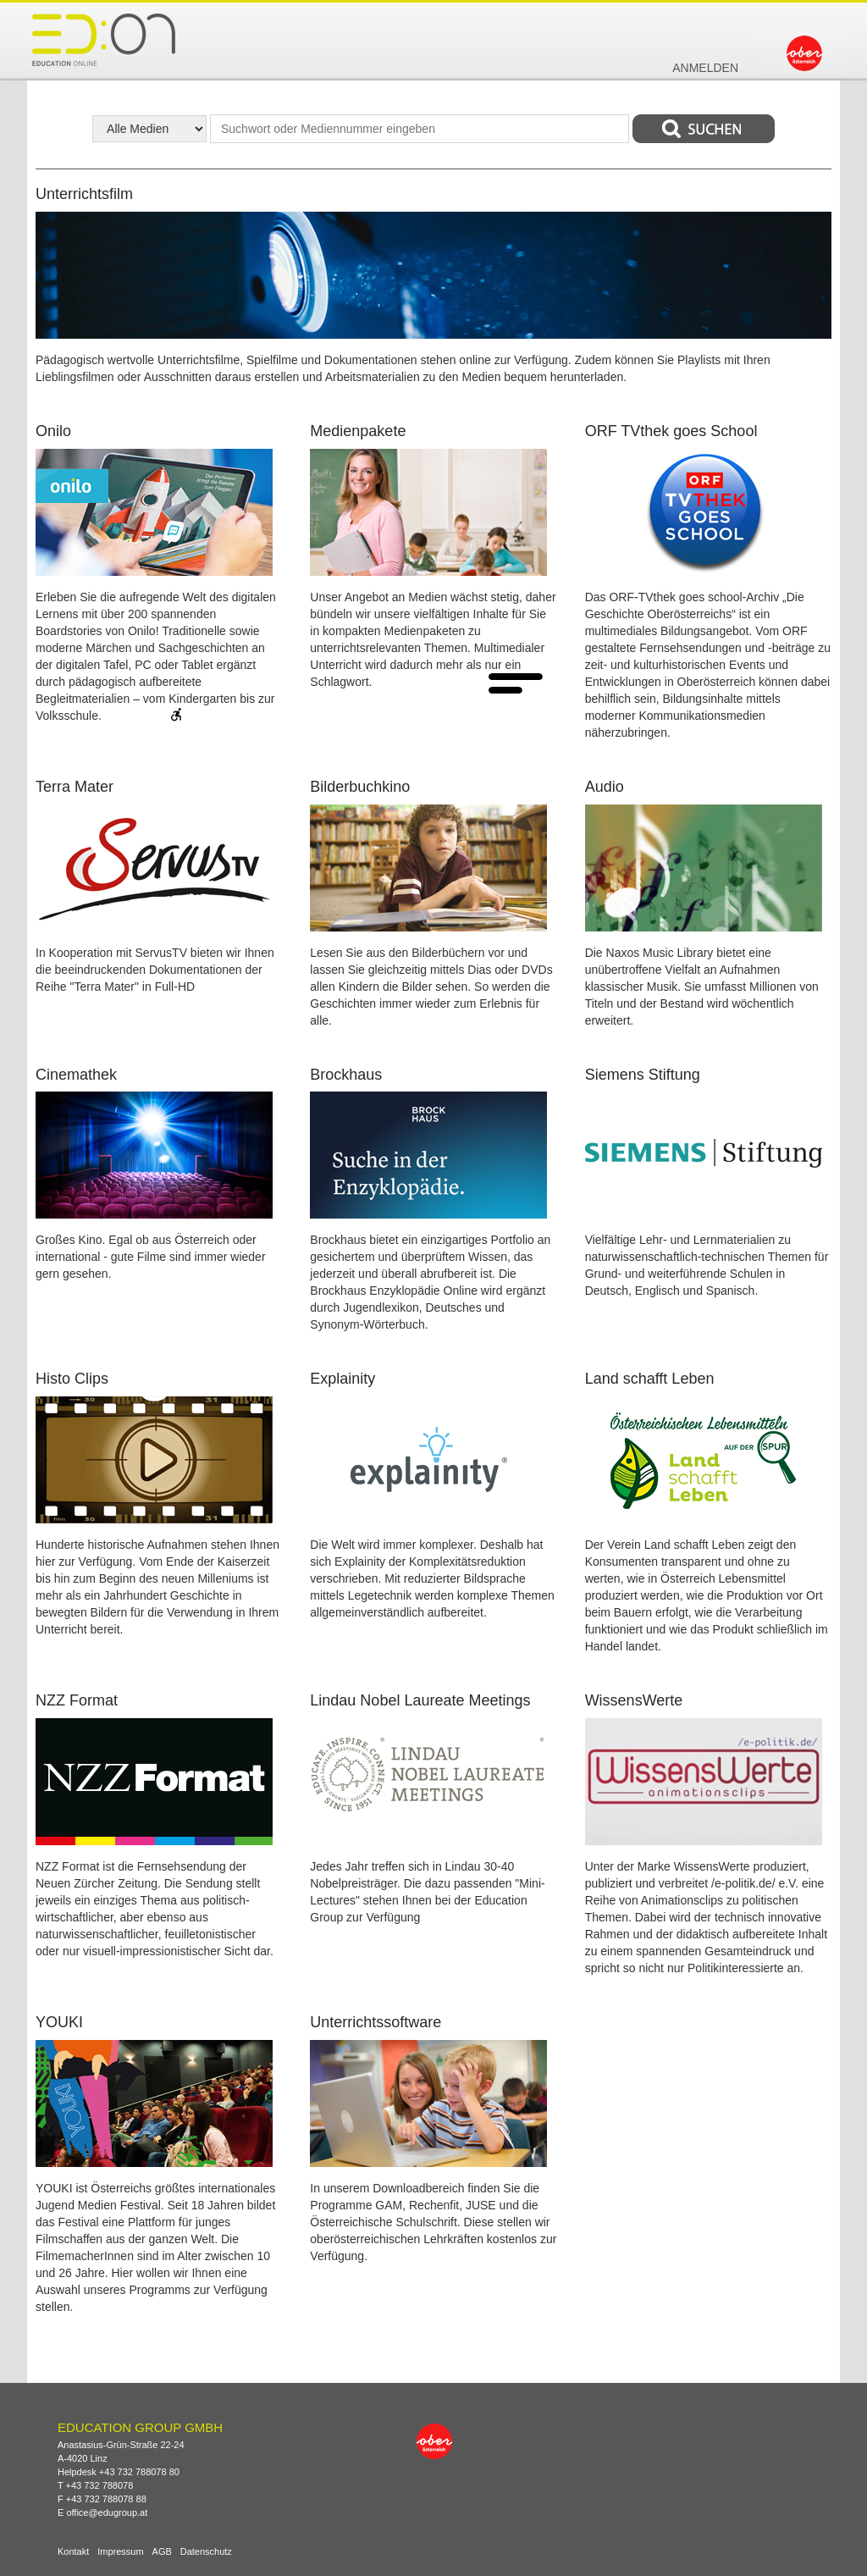 The image size is (867, 2576). Describe the element at coordinates (516, 683) in the screenshot. I see `indicates a short text input field` at that location.